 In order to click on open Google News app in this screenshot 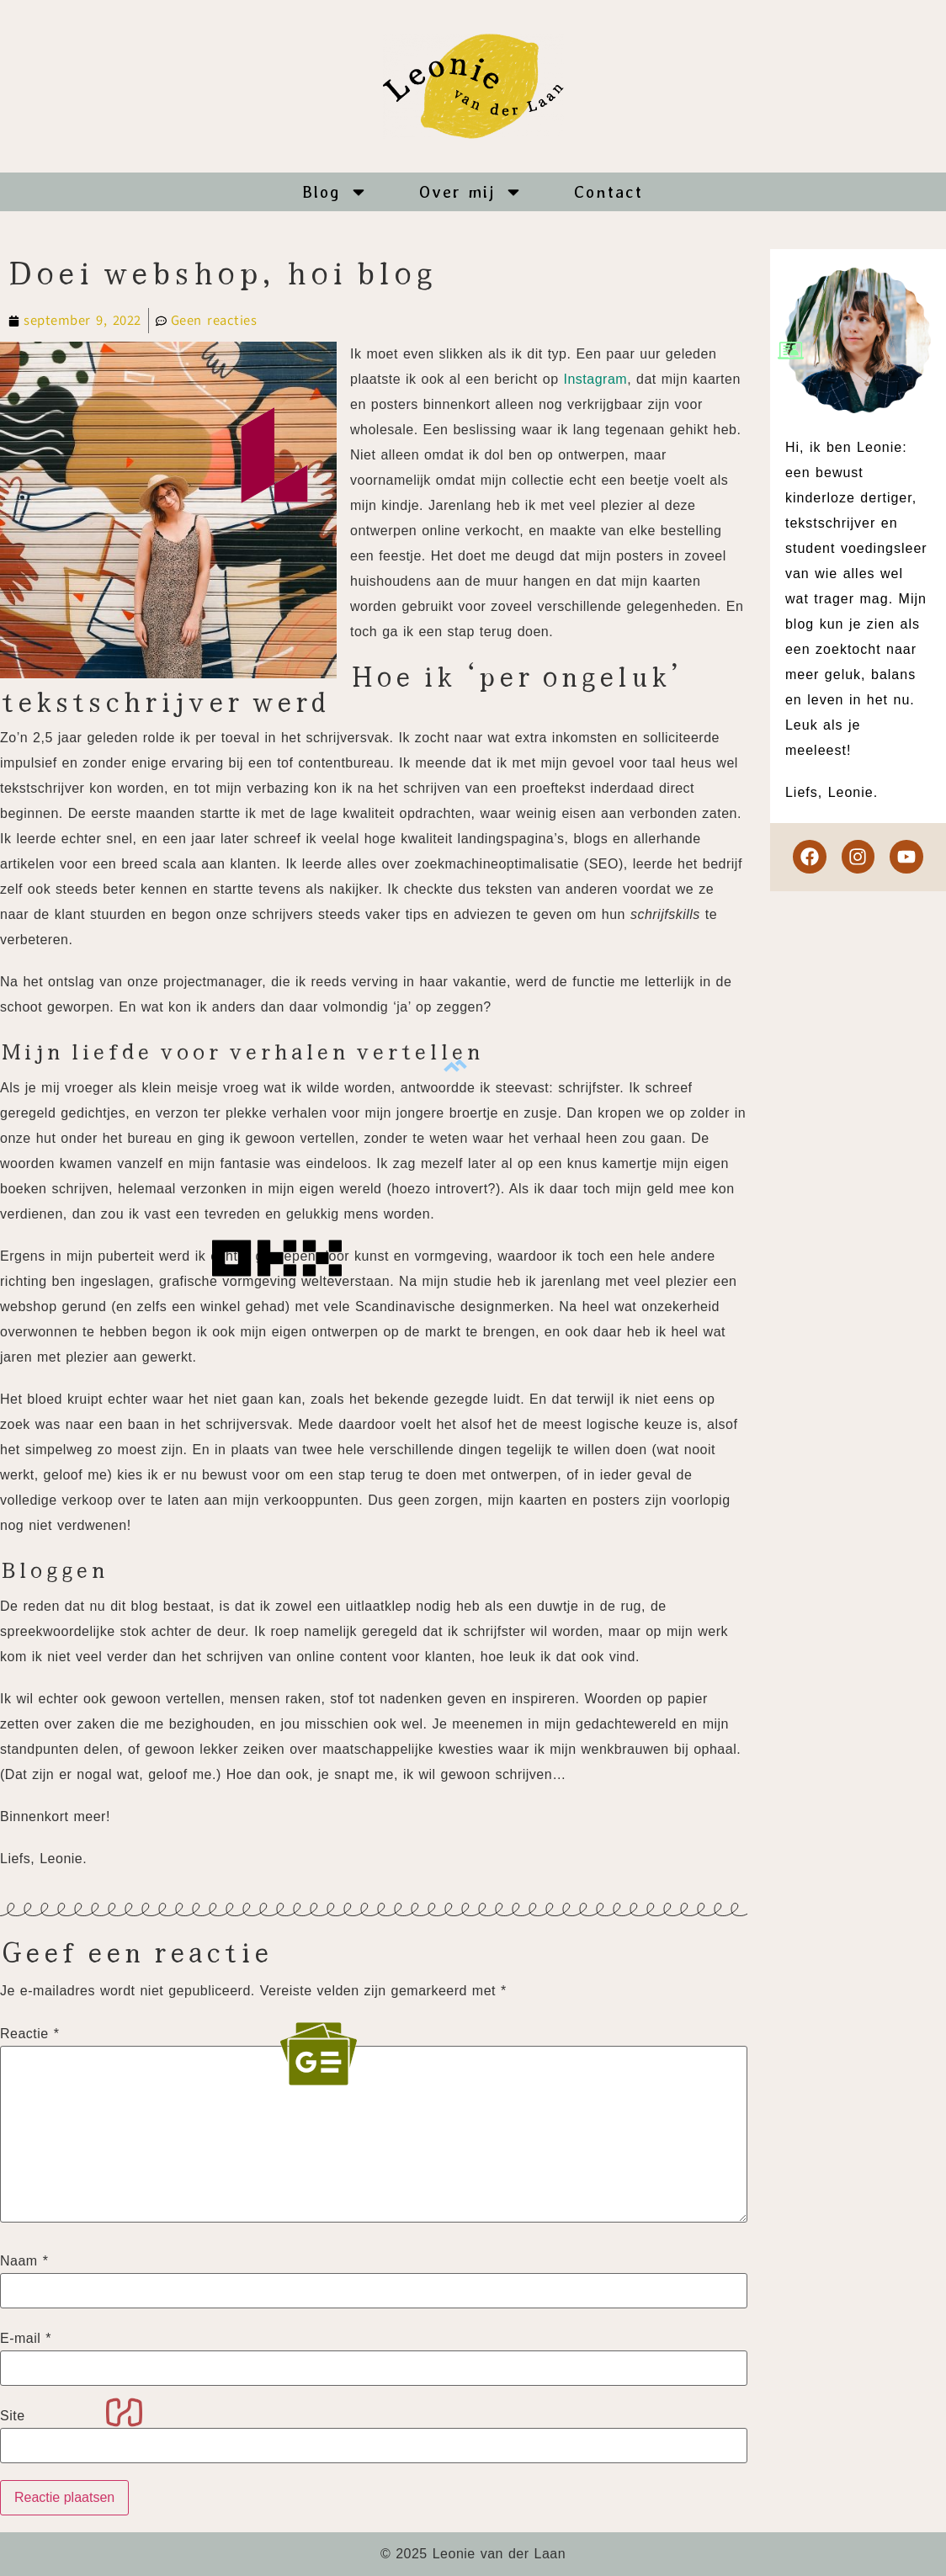, I will do `click(318, 2053)`.